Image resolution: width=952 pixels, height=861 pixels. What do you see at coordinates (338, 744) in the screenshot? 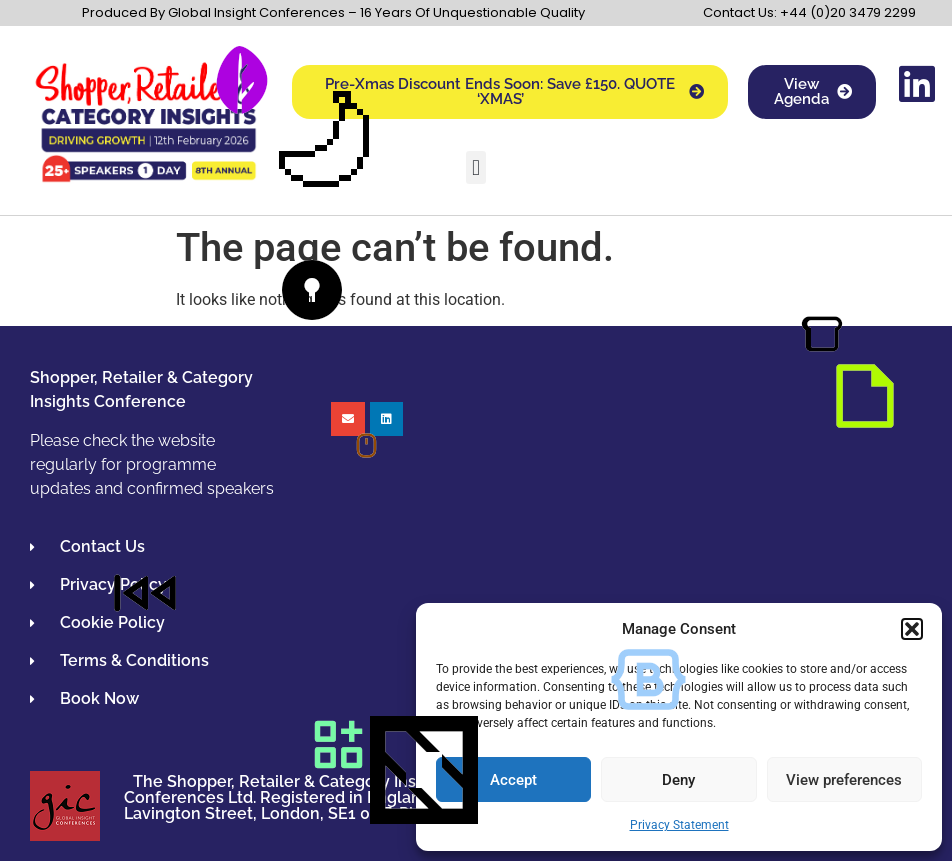
I see `add a new function or module` at bounding box center [338, 744].